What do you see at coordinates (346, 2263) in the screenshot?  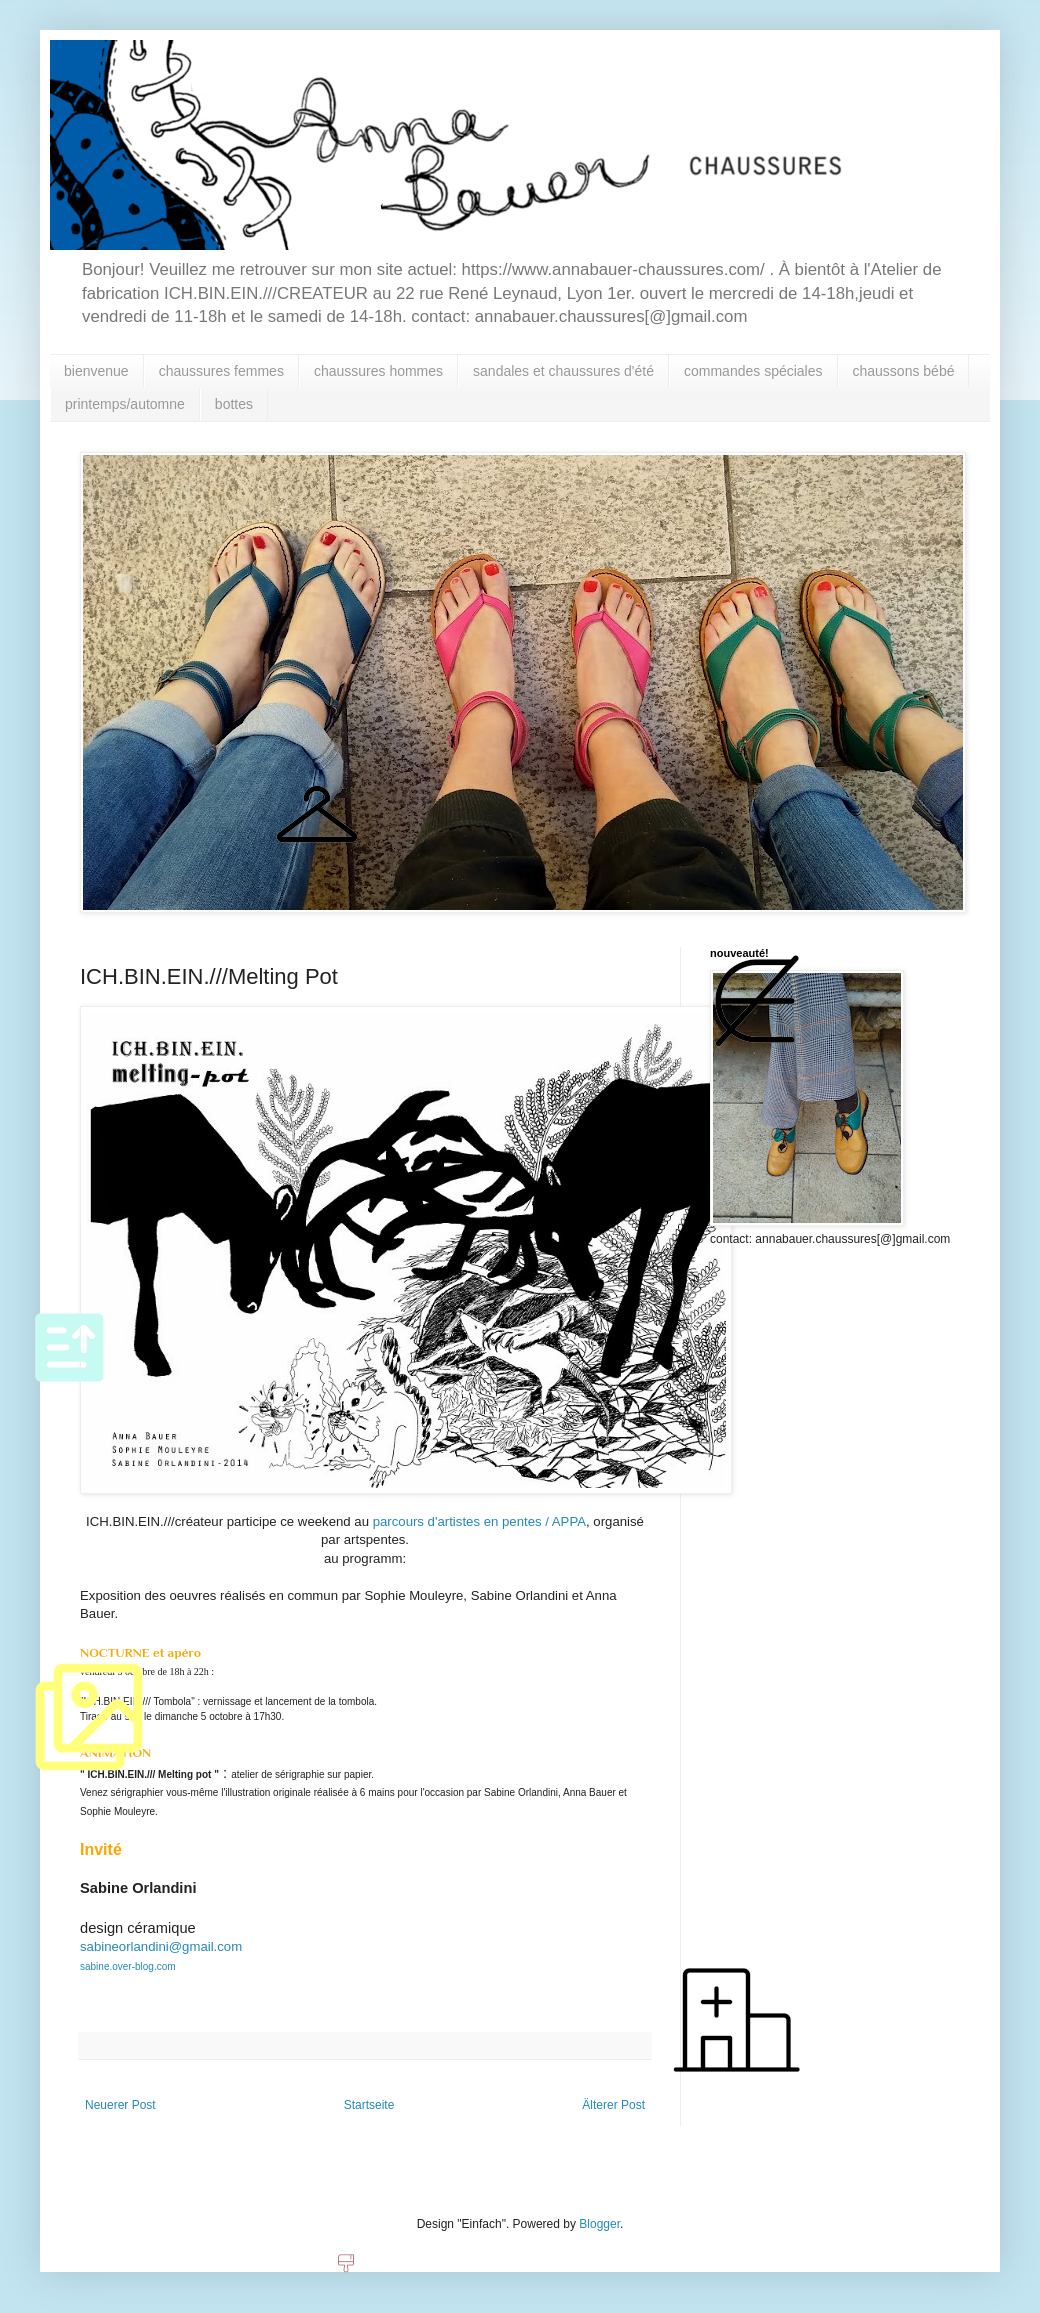 I see `access painting or drawing tools` at bounding box center [346, 2263].